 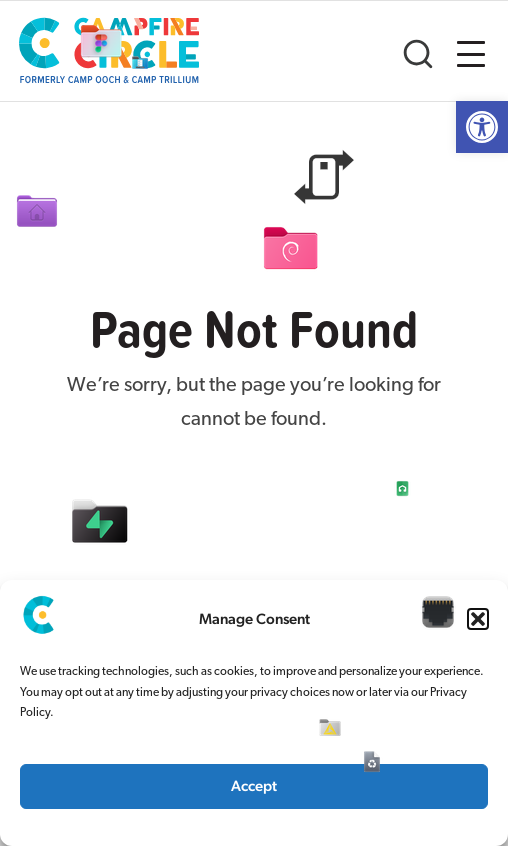 What do you see at coordinates (372, 762) in the screenshot?
I see `a file marked for deletion` at bounding box center [372, 762].